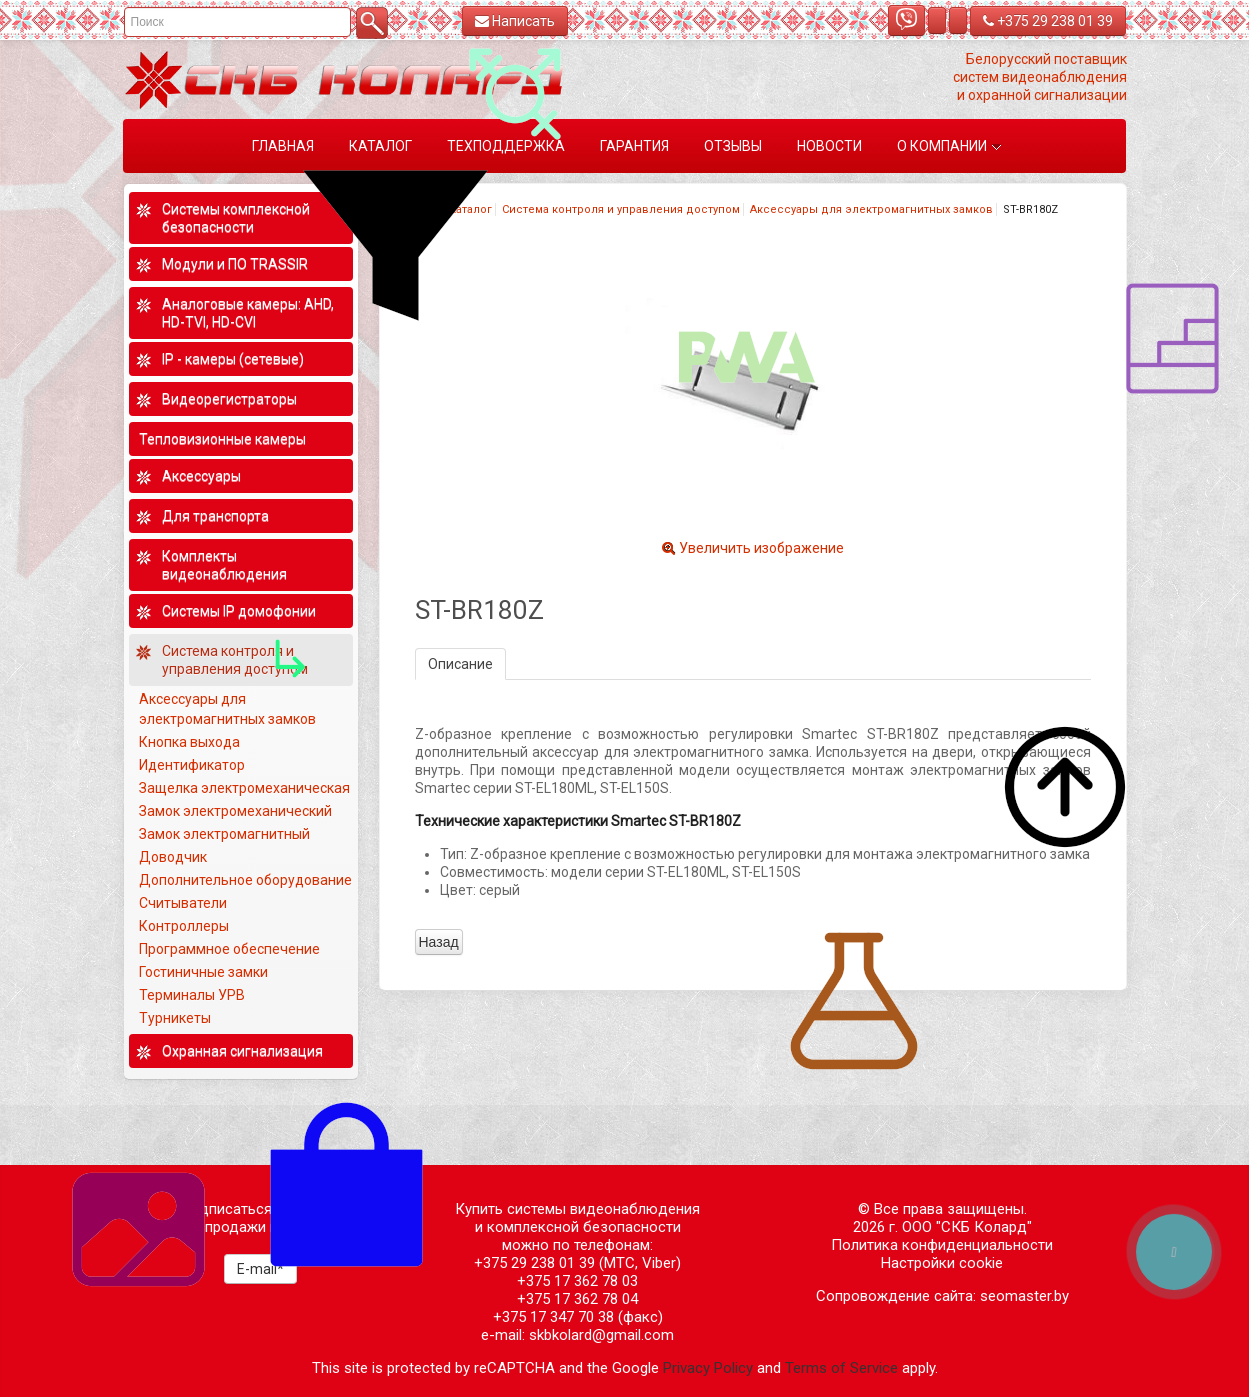  What do you see at coordinates (747, 357) in the screenshot?
I see `progressive web app logo` at bounding box center [747, 357].